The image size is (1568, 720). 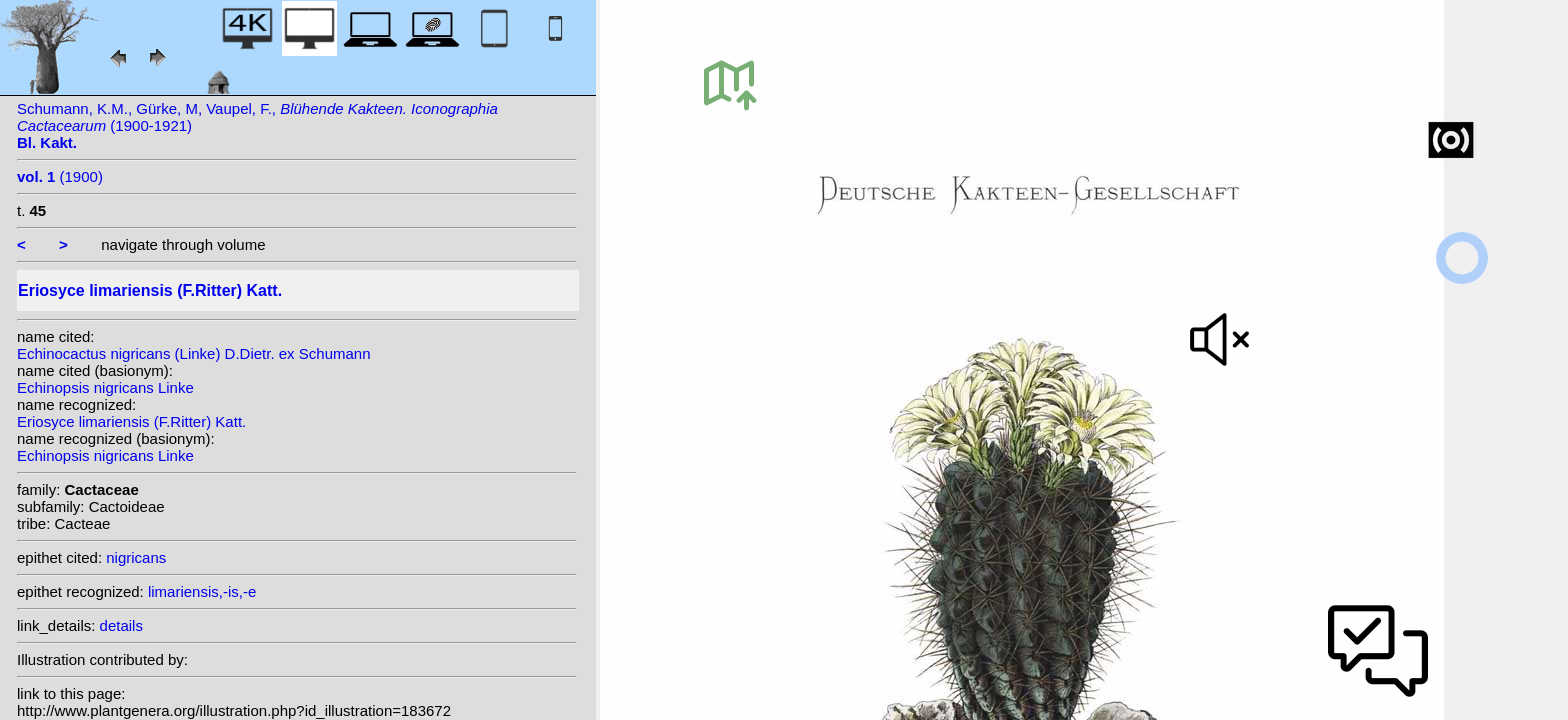 I want to click on upload or share your current map location, so click(x=729, y=83).